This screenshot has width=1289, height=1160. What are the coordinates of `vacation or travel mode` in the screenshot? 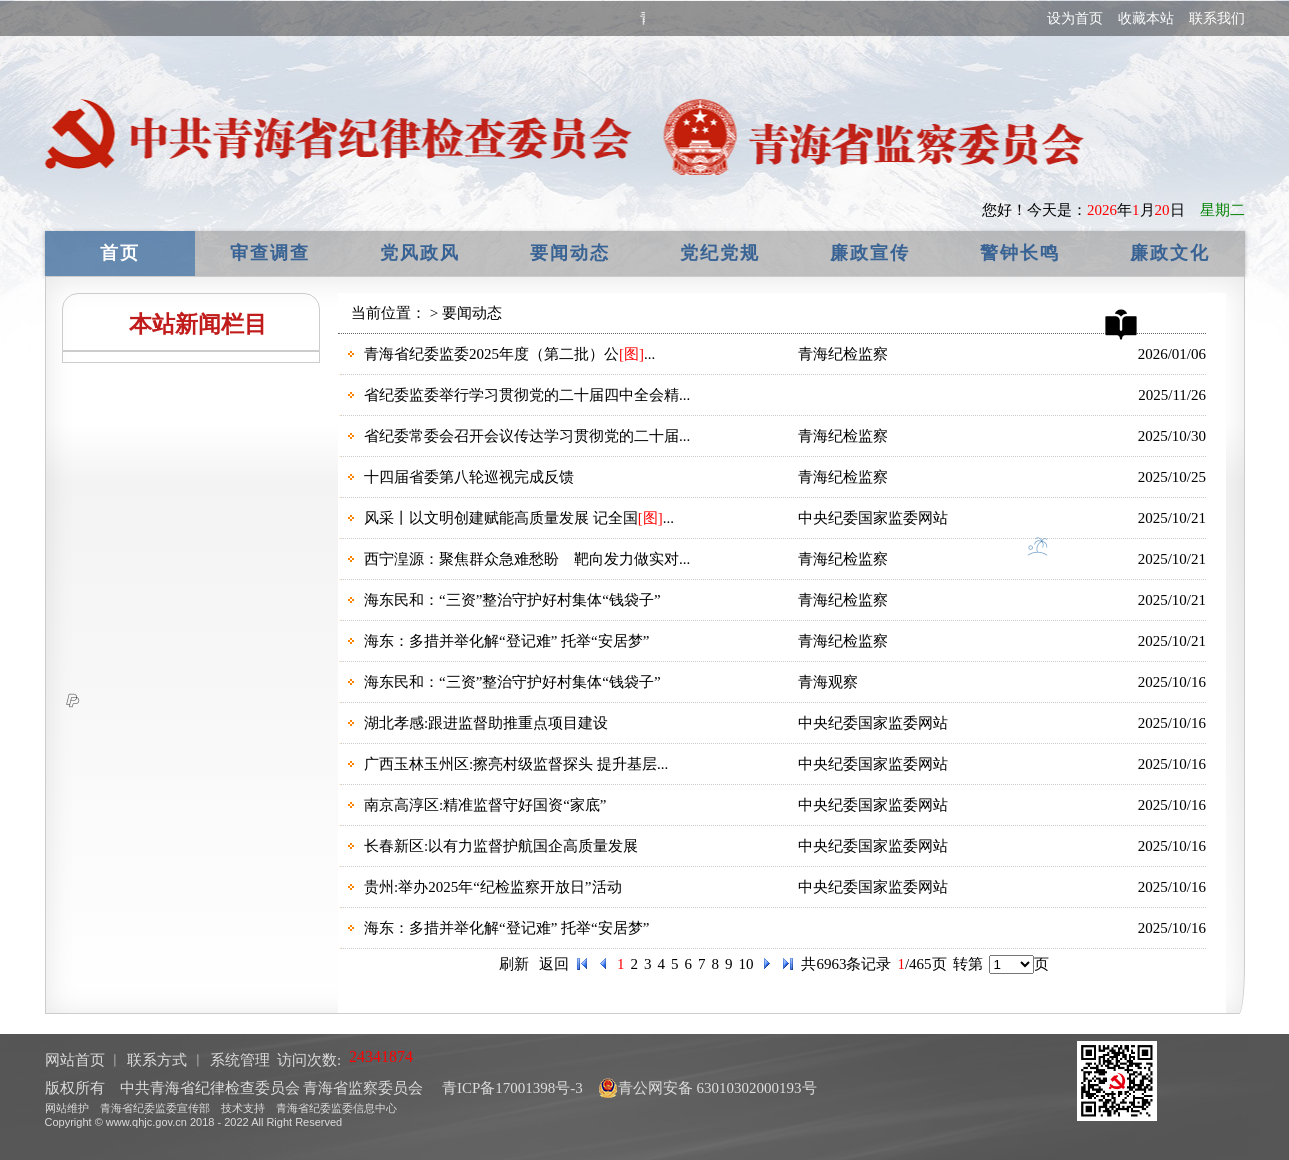 It's located at (1037, 546).